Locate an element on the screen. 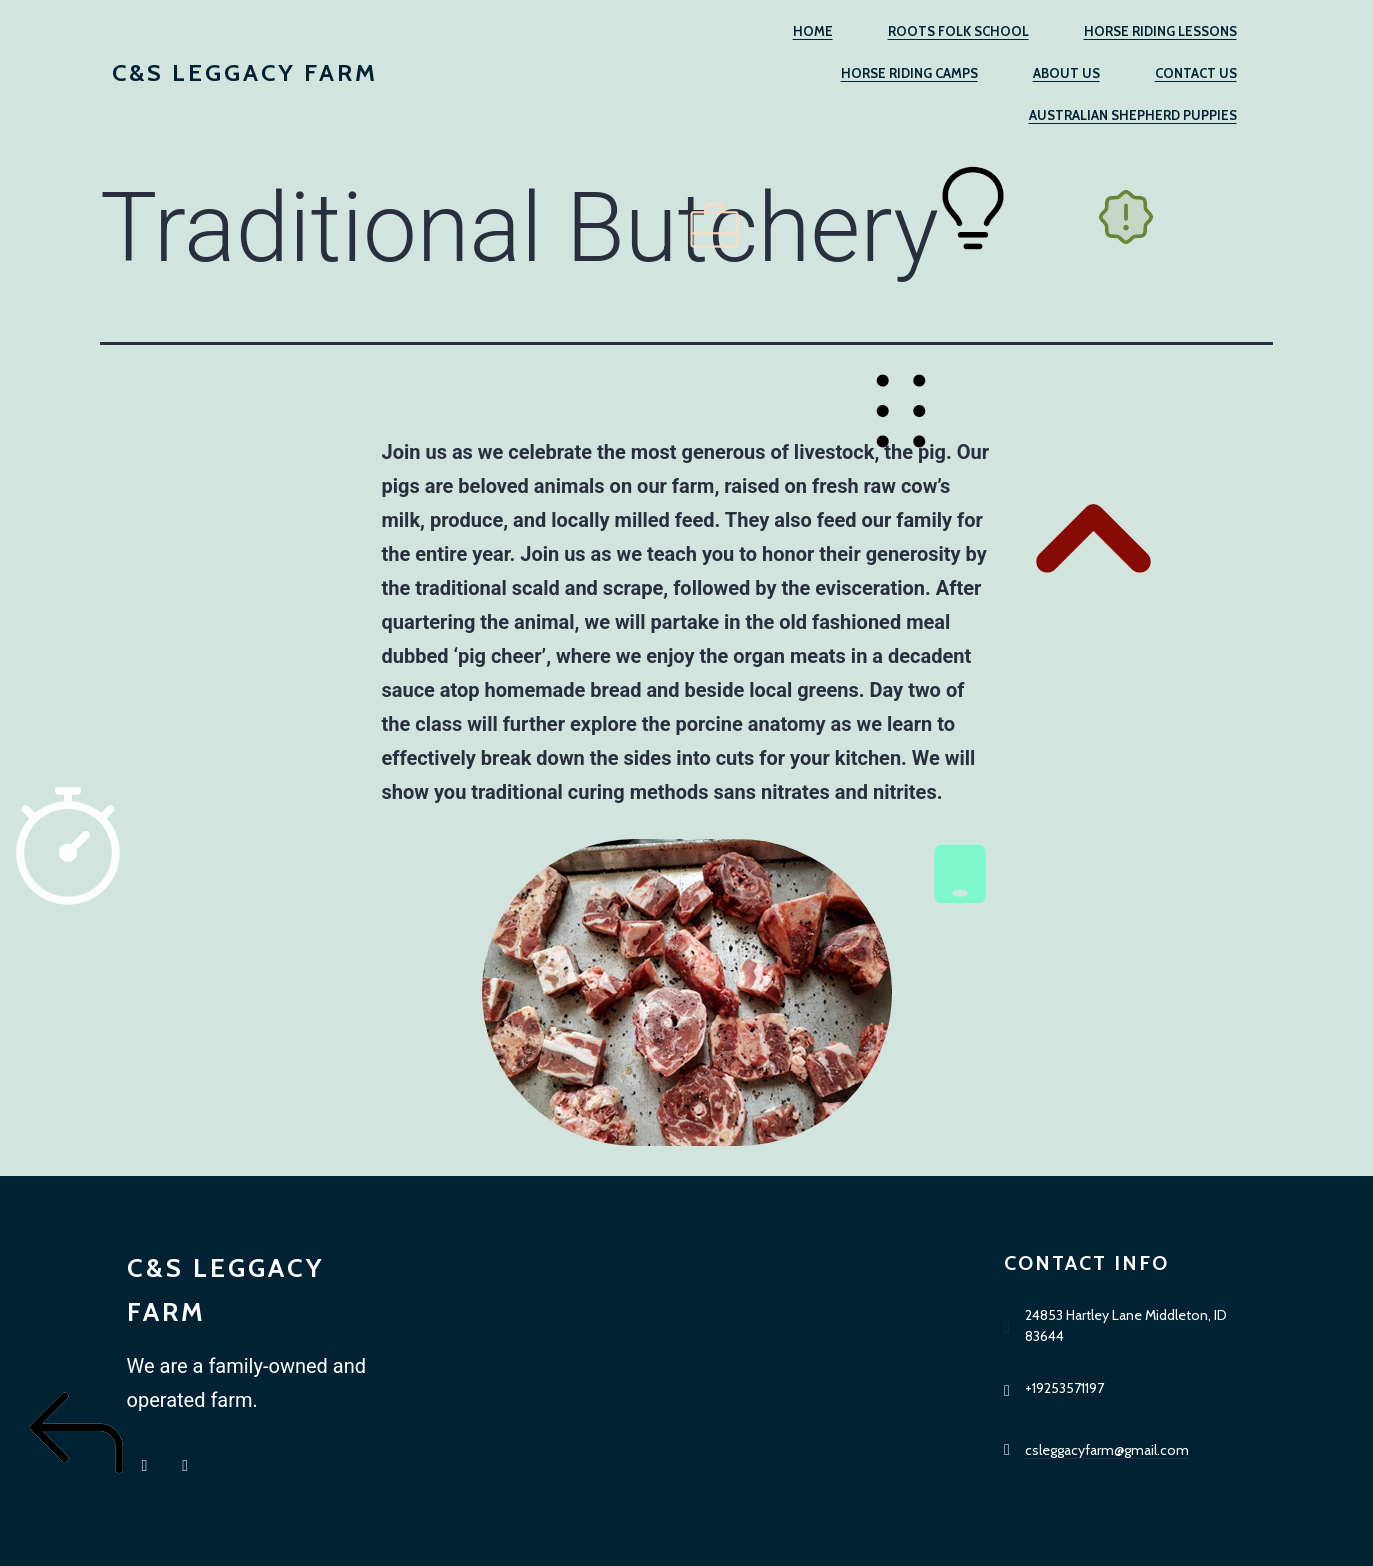 The width and height of the screenshot is (1373, 1566). start or stop a timer is located at coordinates (68, 849).